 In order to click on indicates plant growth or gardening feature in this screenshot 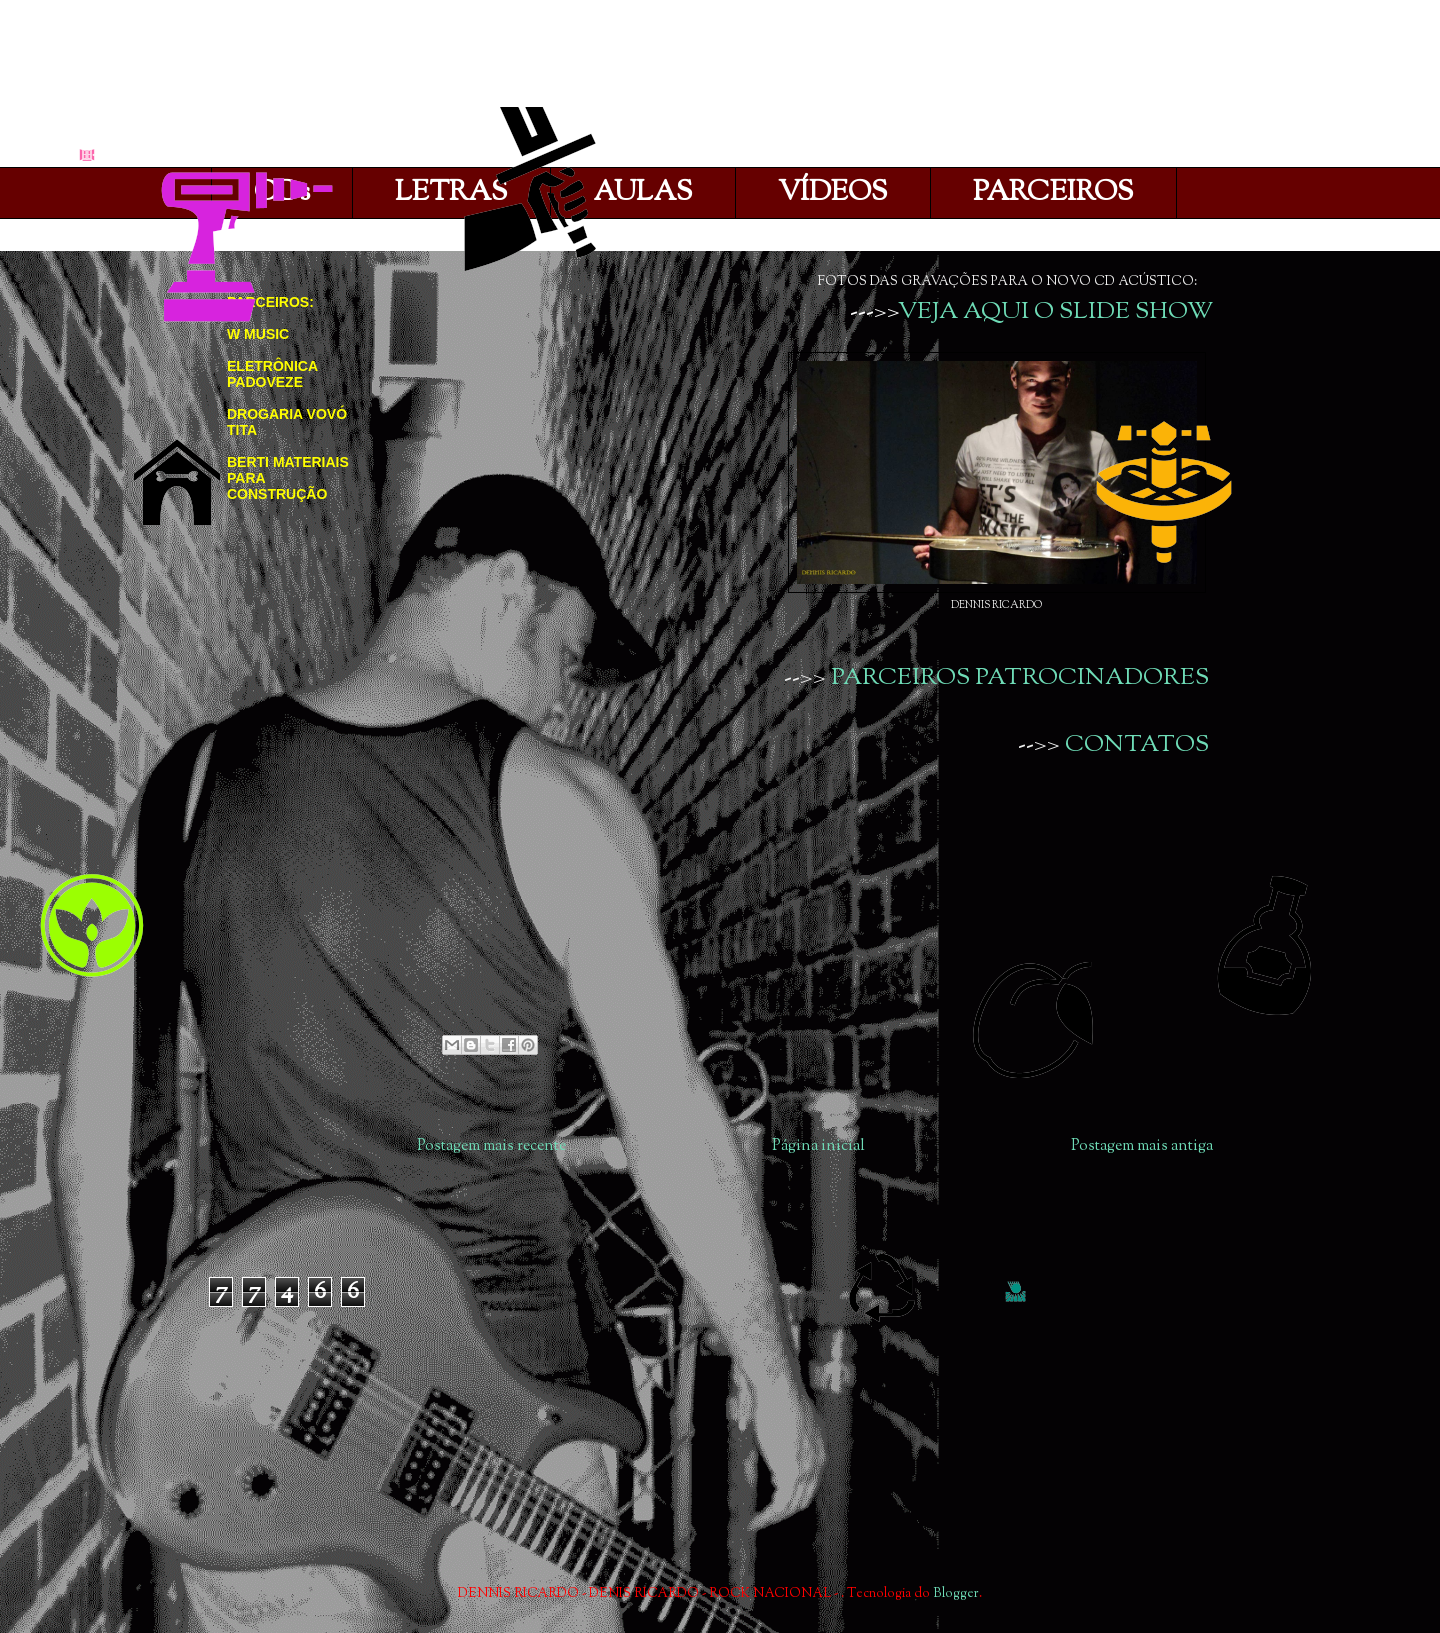, I will do `click(92, 925)`.